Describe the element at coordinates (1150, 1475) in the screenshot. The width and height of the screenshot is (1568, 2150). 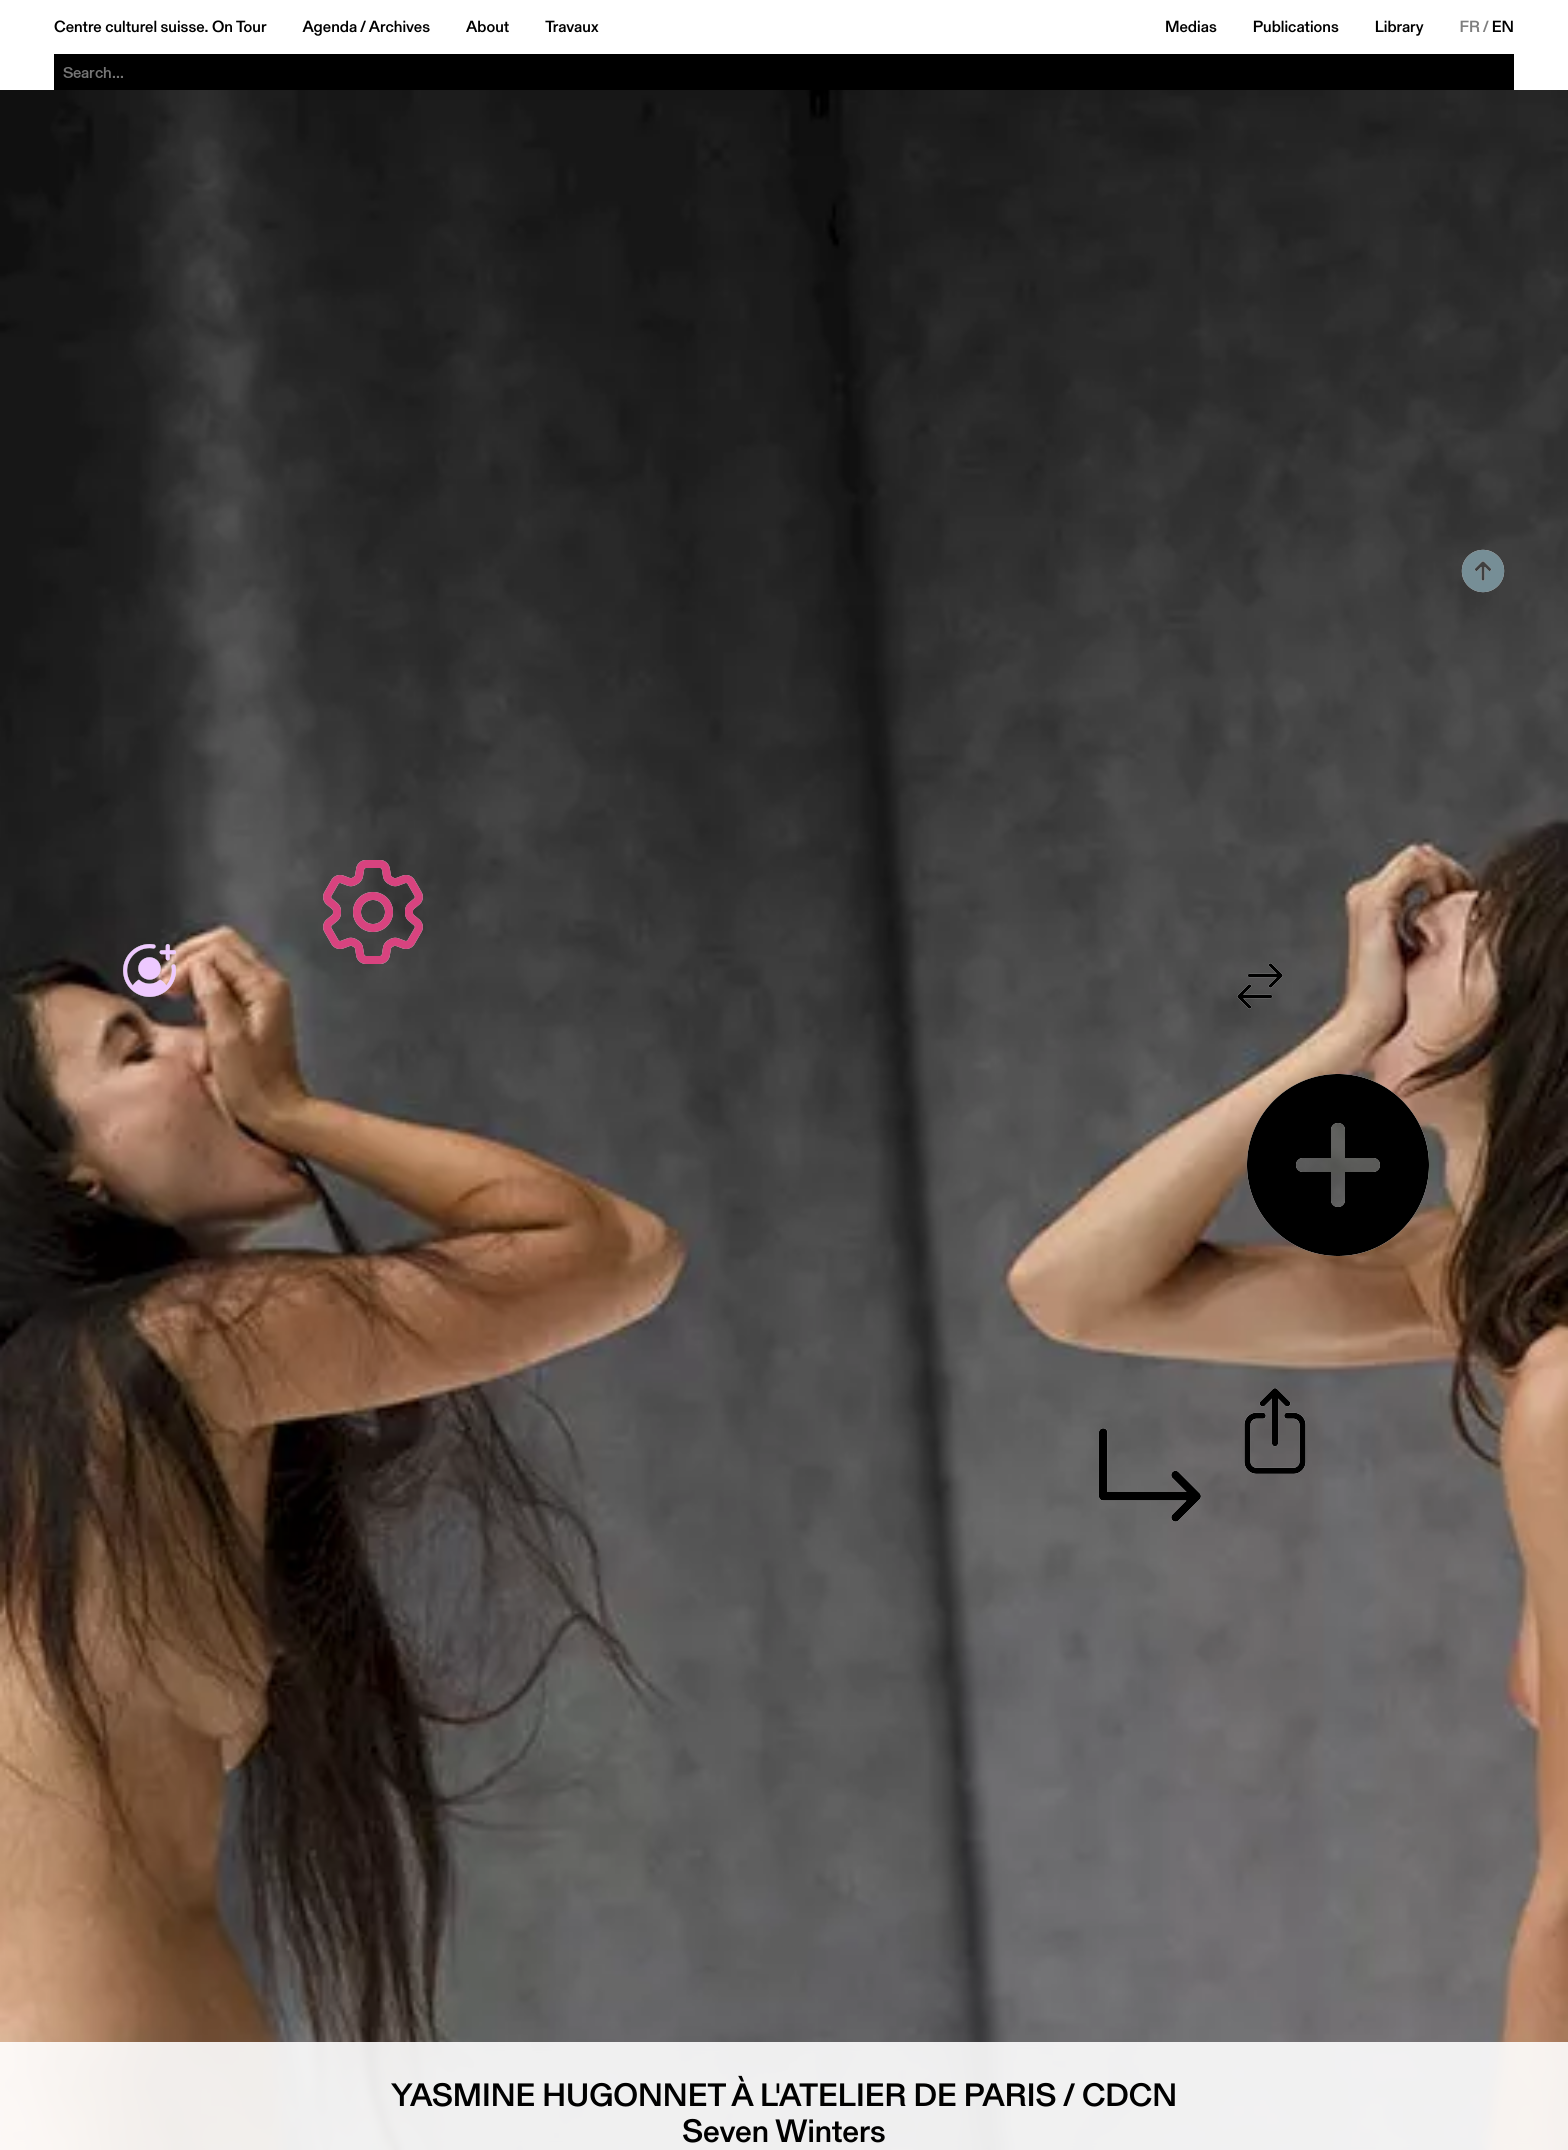
I see `redirect or forward content` at that location.